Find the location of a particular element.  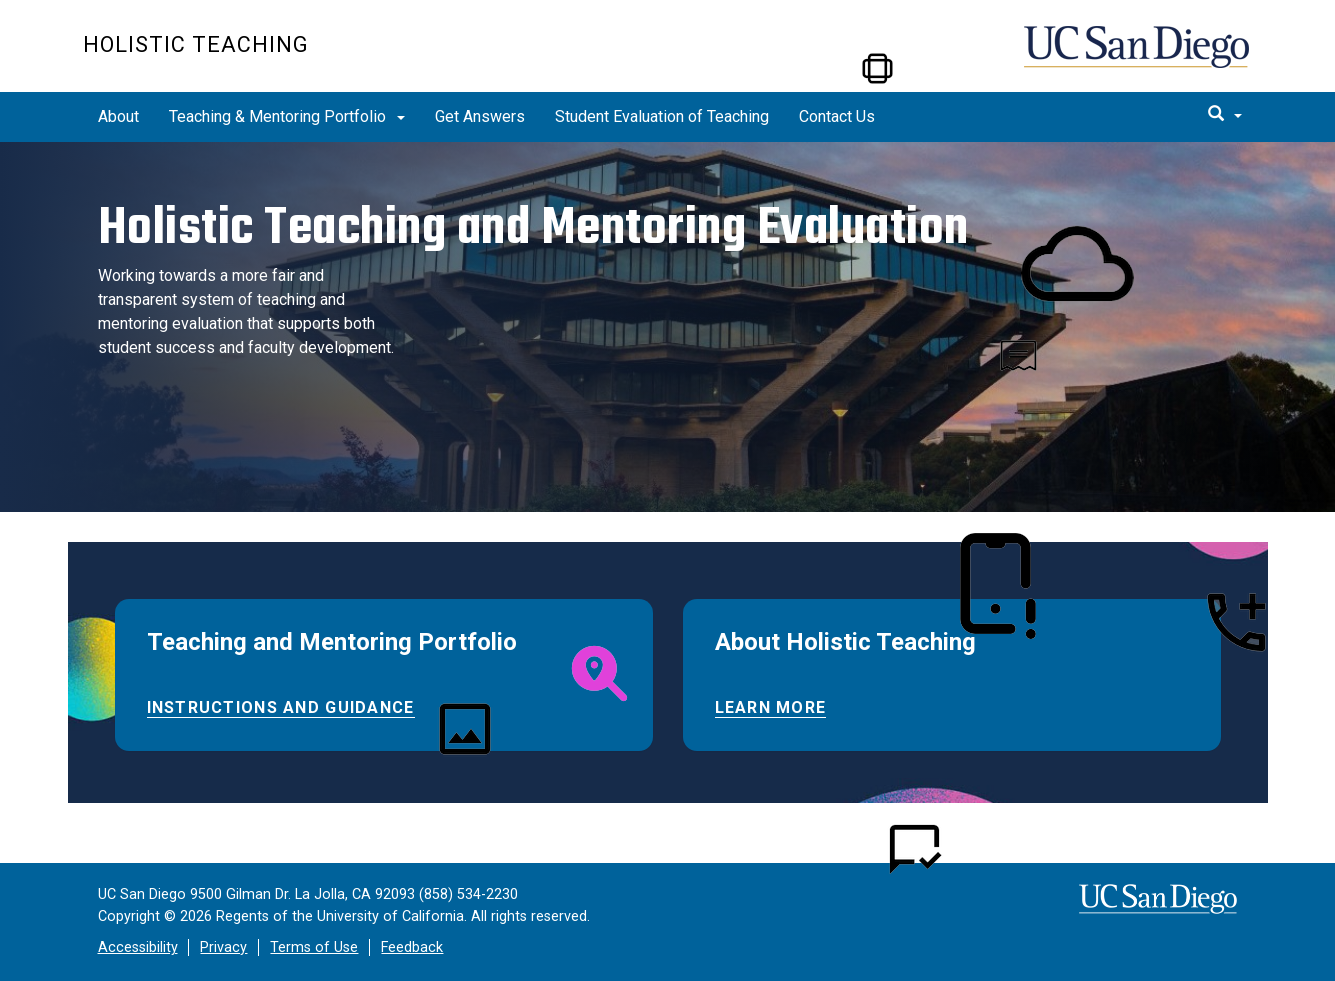

search for a location is located at coordinates (599, 673).